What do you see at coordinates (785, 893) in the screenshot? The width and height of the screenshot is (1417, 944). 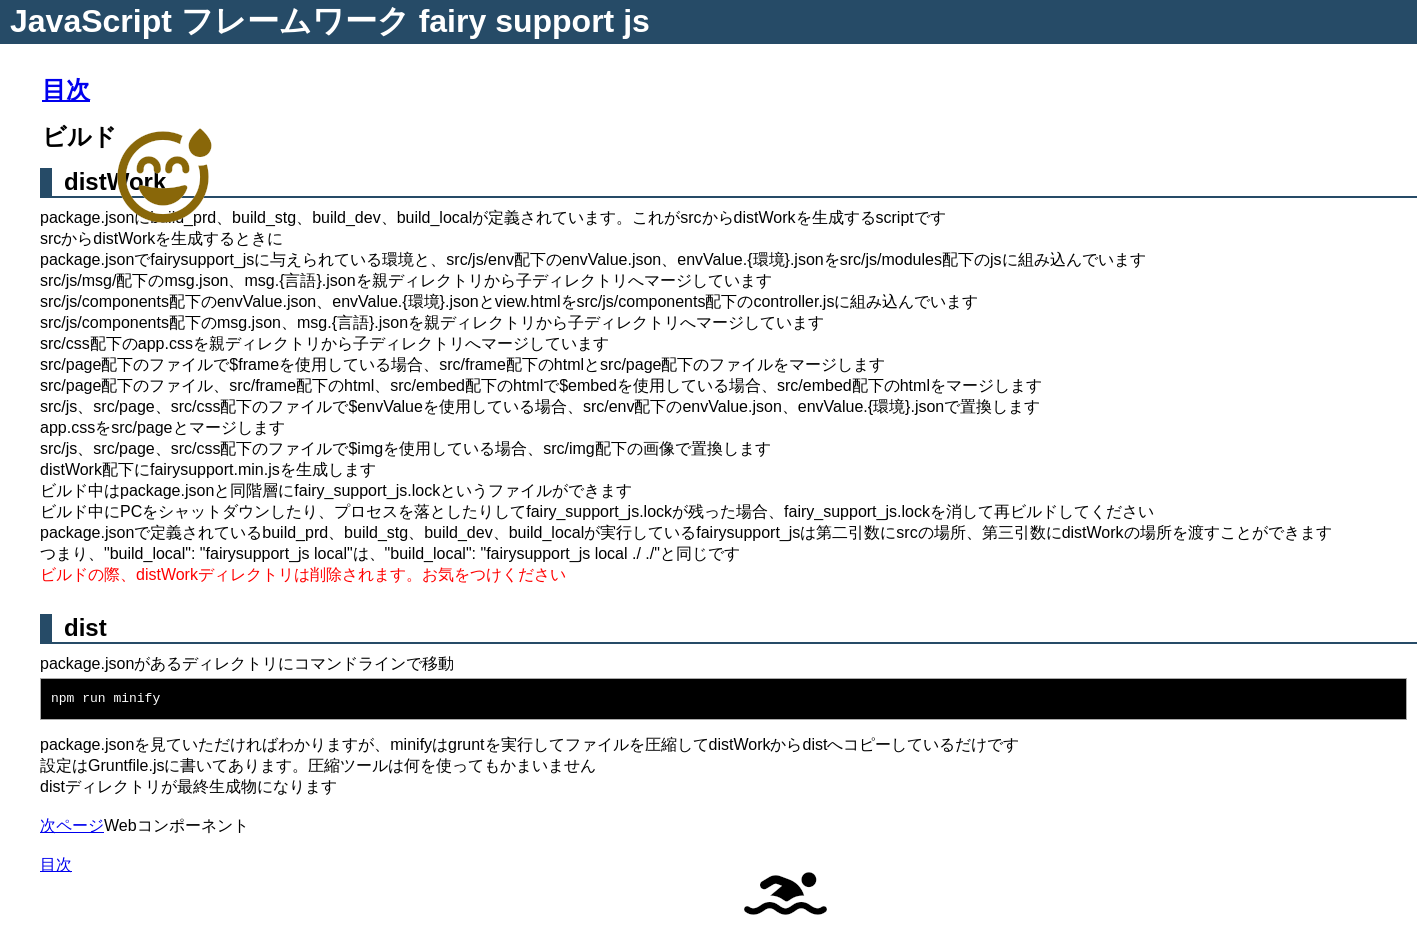 I see `access swimming pool or aquatic facilities` at bounding box center [785, 893].